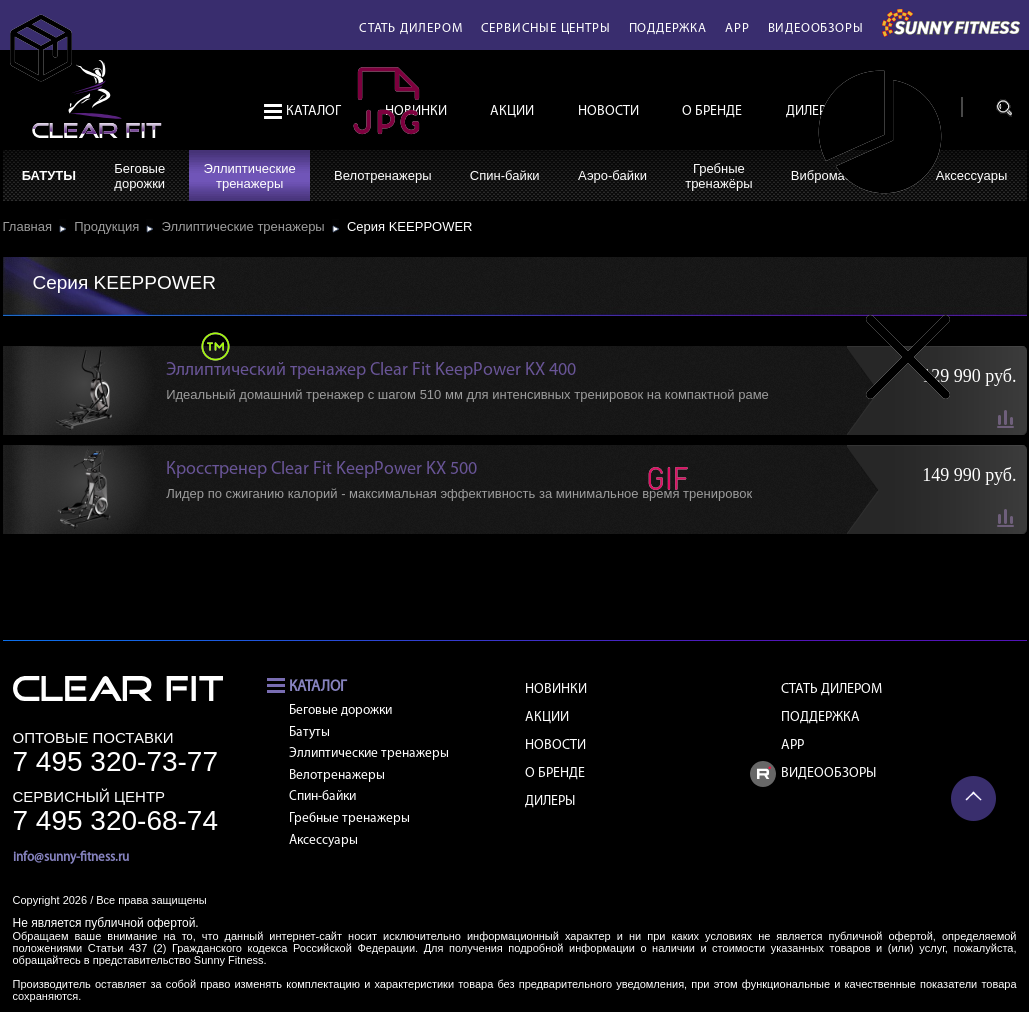 Image resolution: width=1029 pixels, height=1012 pixels. What do you see at coordinates (388, 103) in the screenshot?
I see `view or open a JPG image file` at bounding box center [388, 103].